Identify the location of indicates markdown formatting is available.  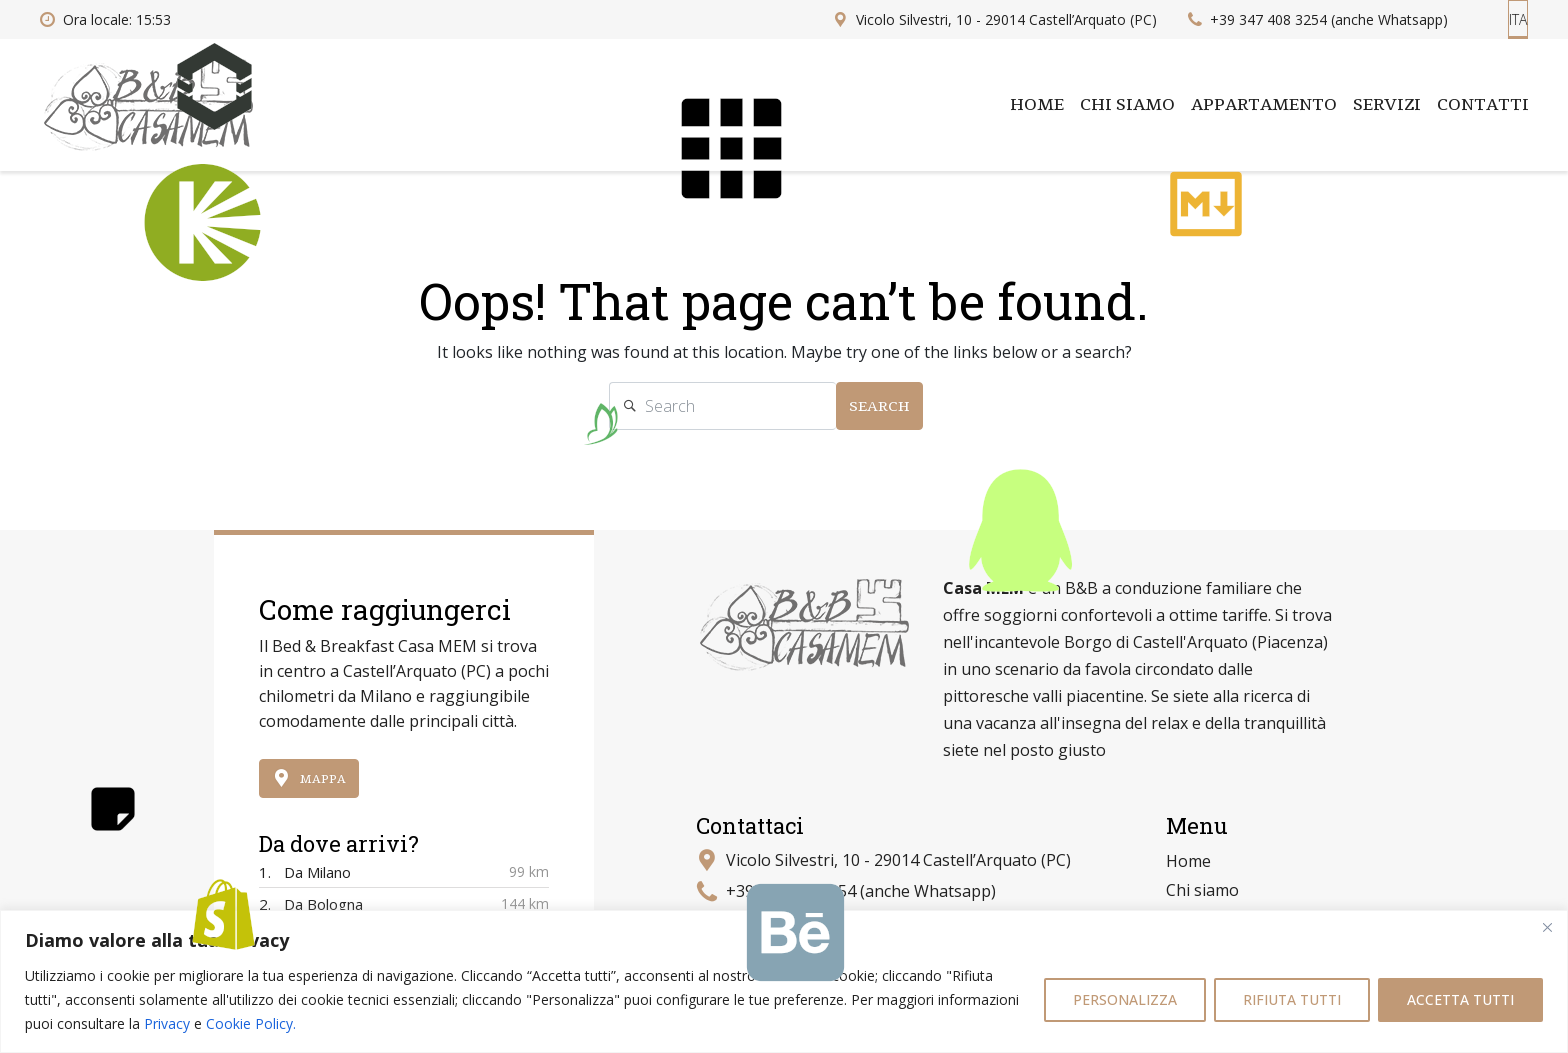
(1206, 204).